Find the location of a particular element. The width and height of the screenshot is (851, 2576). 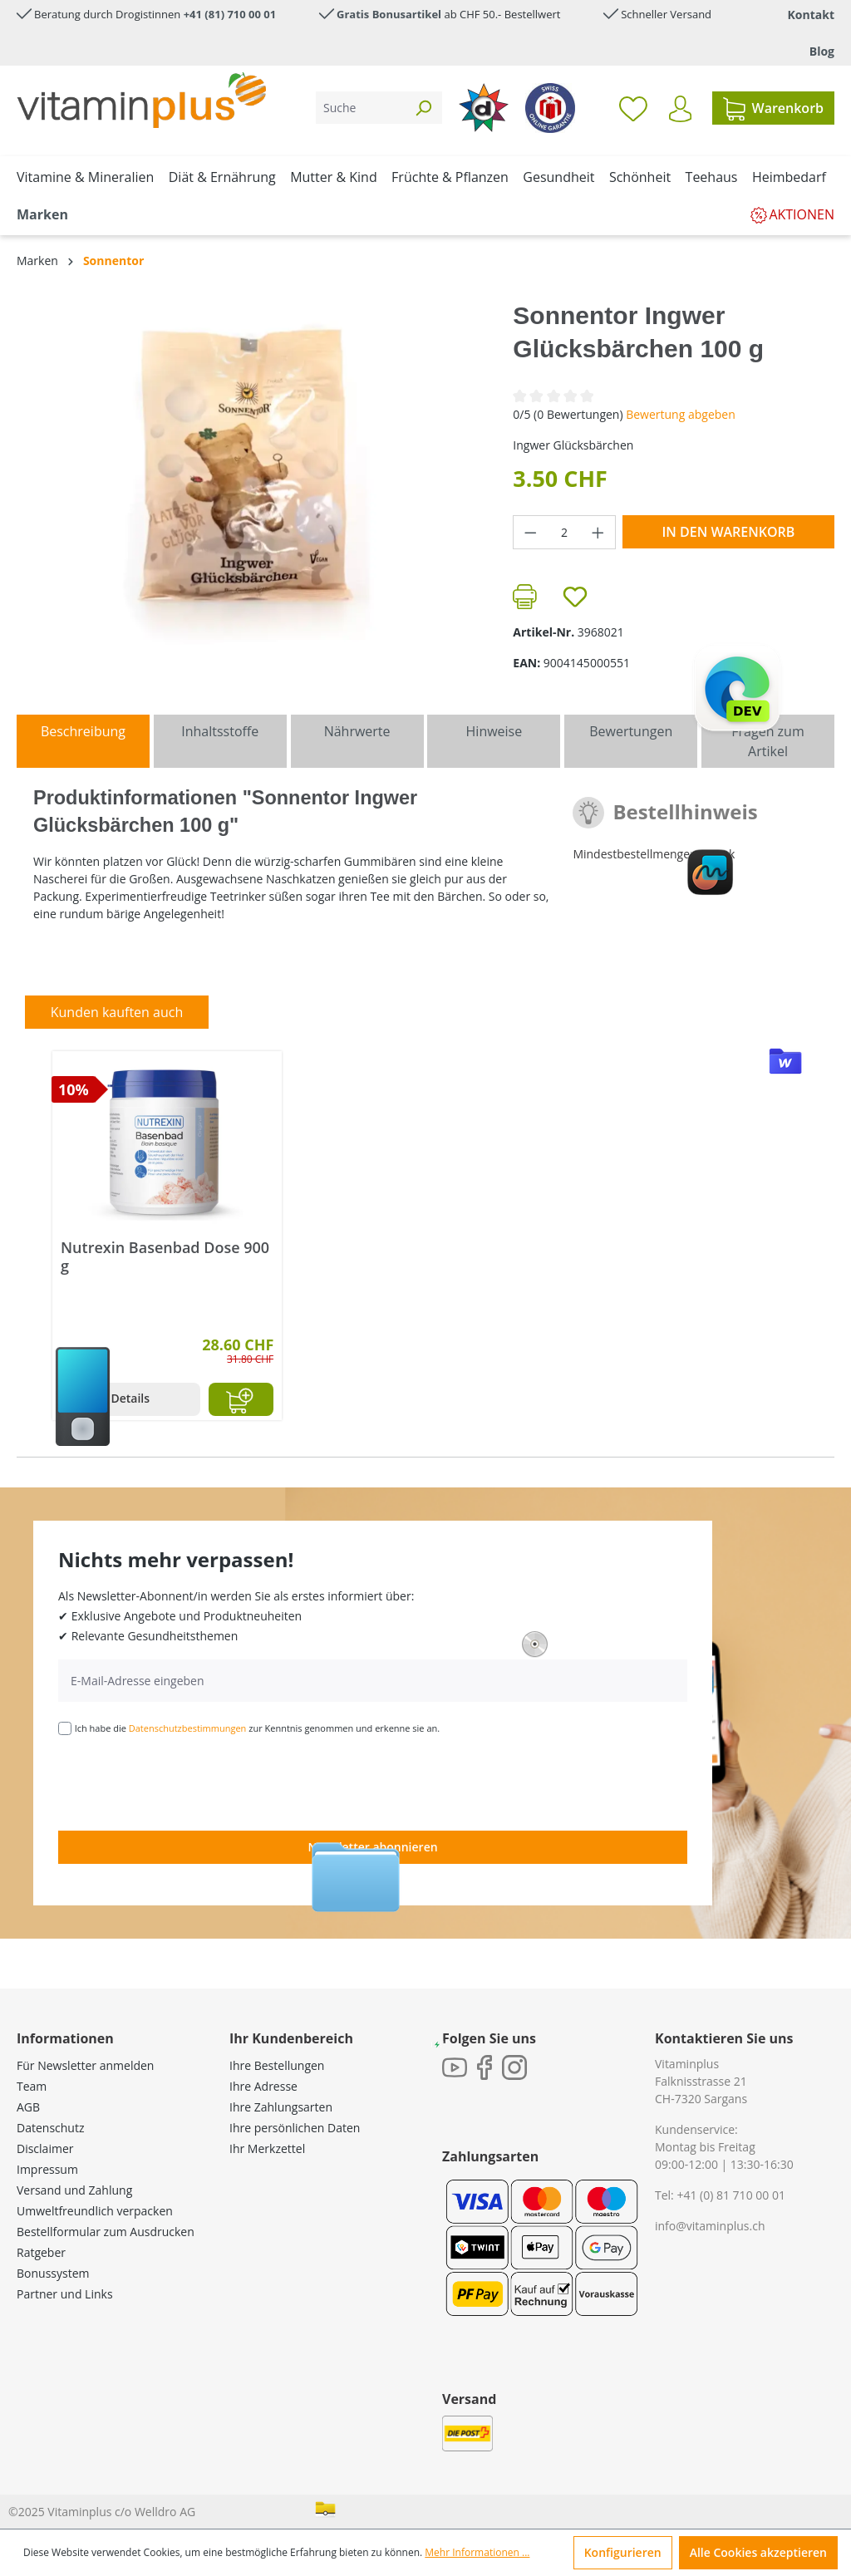

folder containing Webflow project files is located at coordinates (785, 1062).